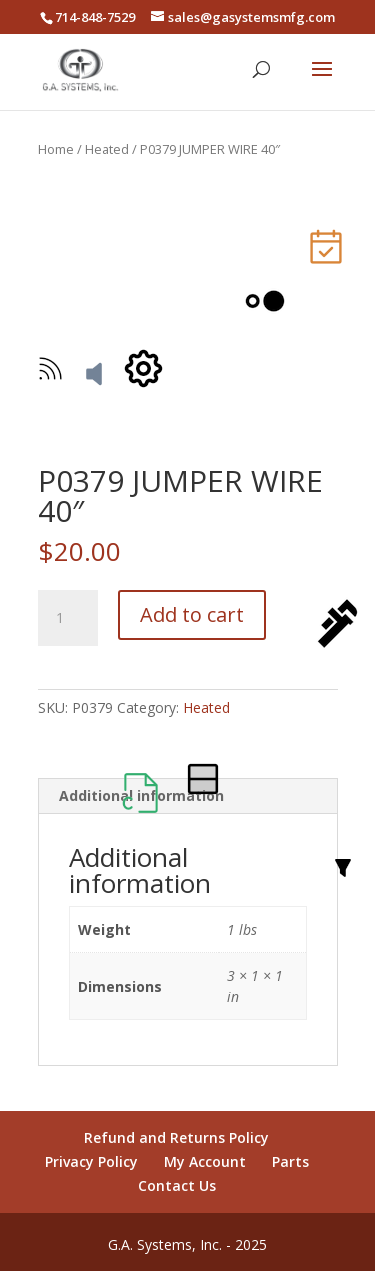 The width and height of the screenshot is (375, 1271). I want to click on access plumbing services or repairs, so click(337, 623).